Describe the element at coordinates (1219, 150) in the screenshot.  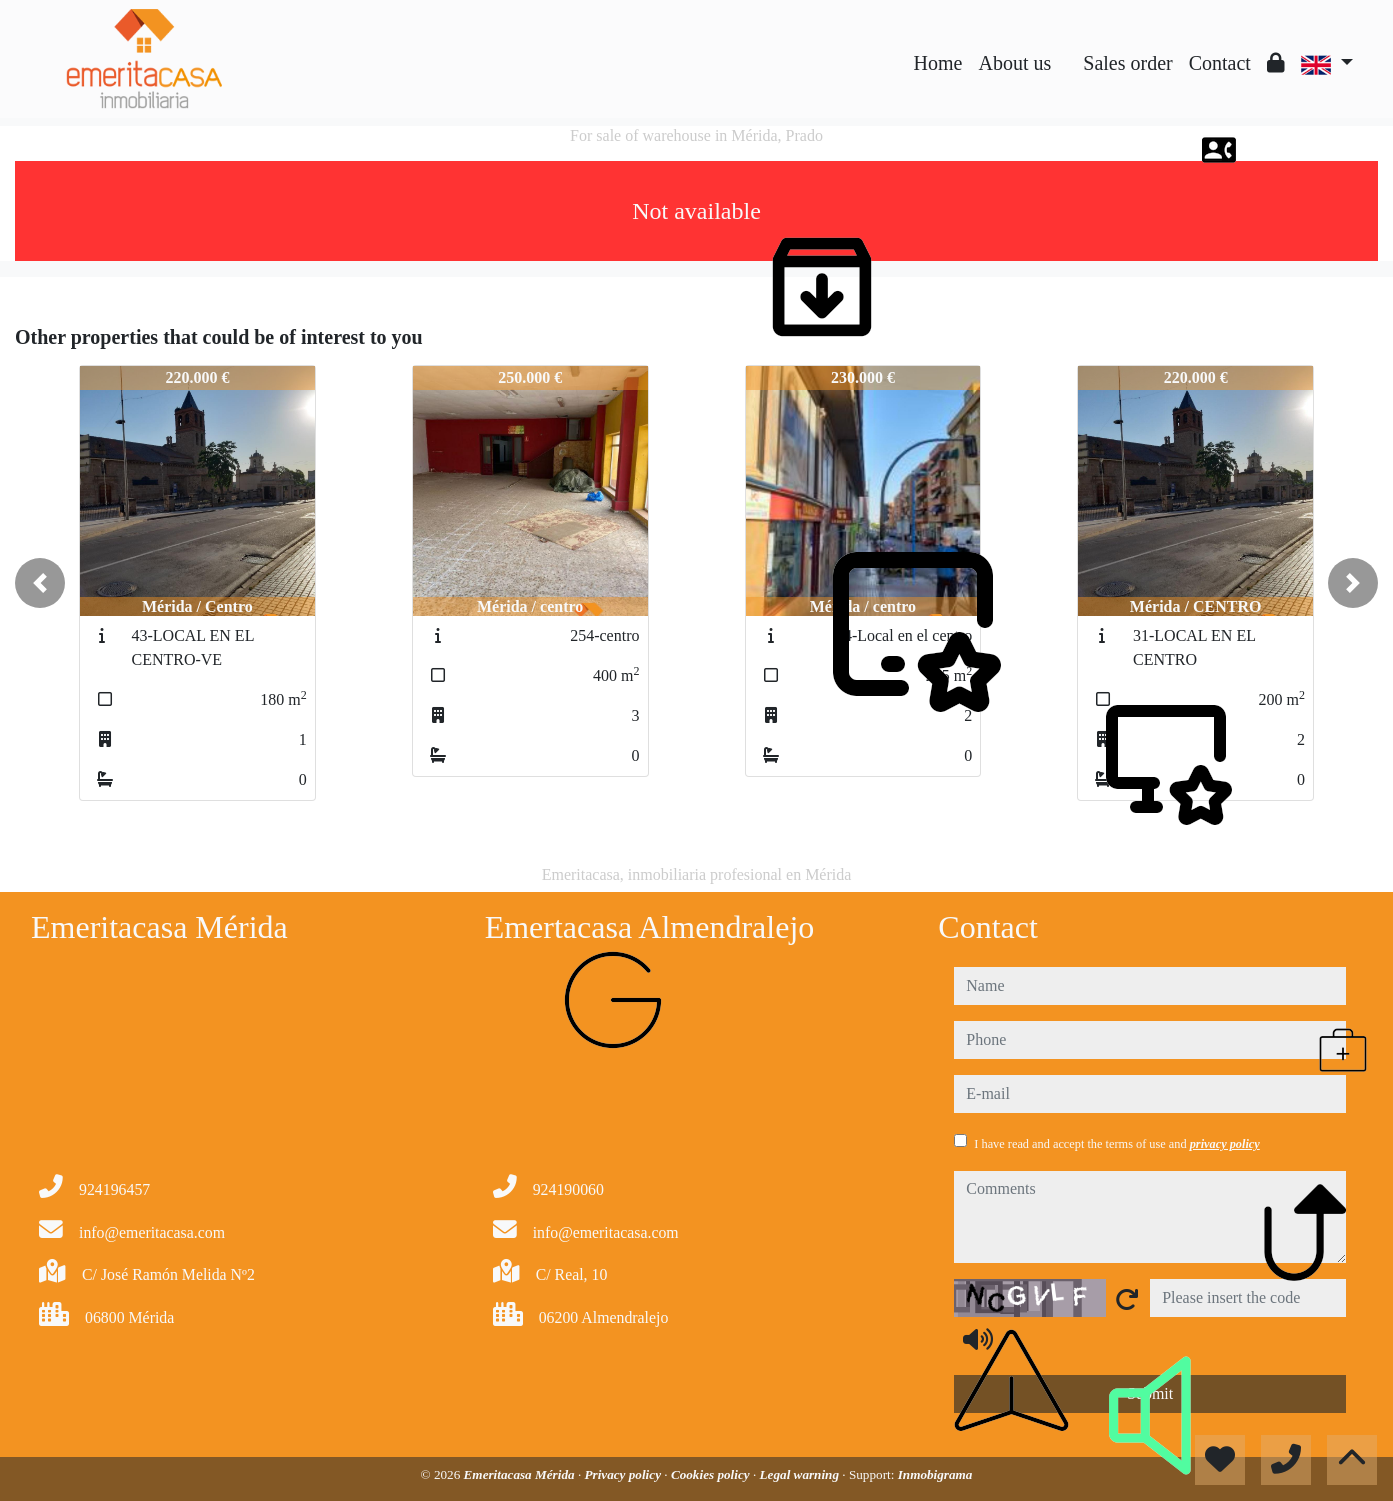
I see `view contact's phone number` at that location.